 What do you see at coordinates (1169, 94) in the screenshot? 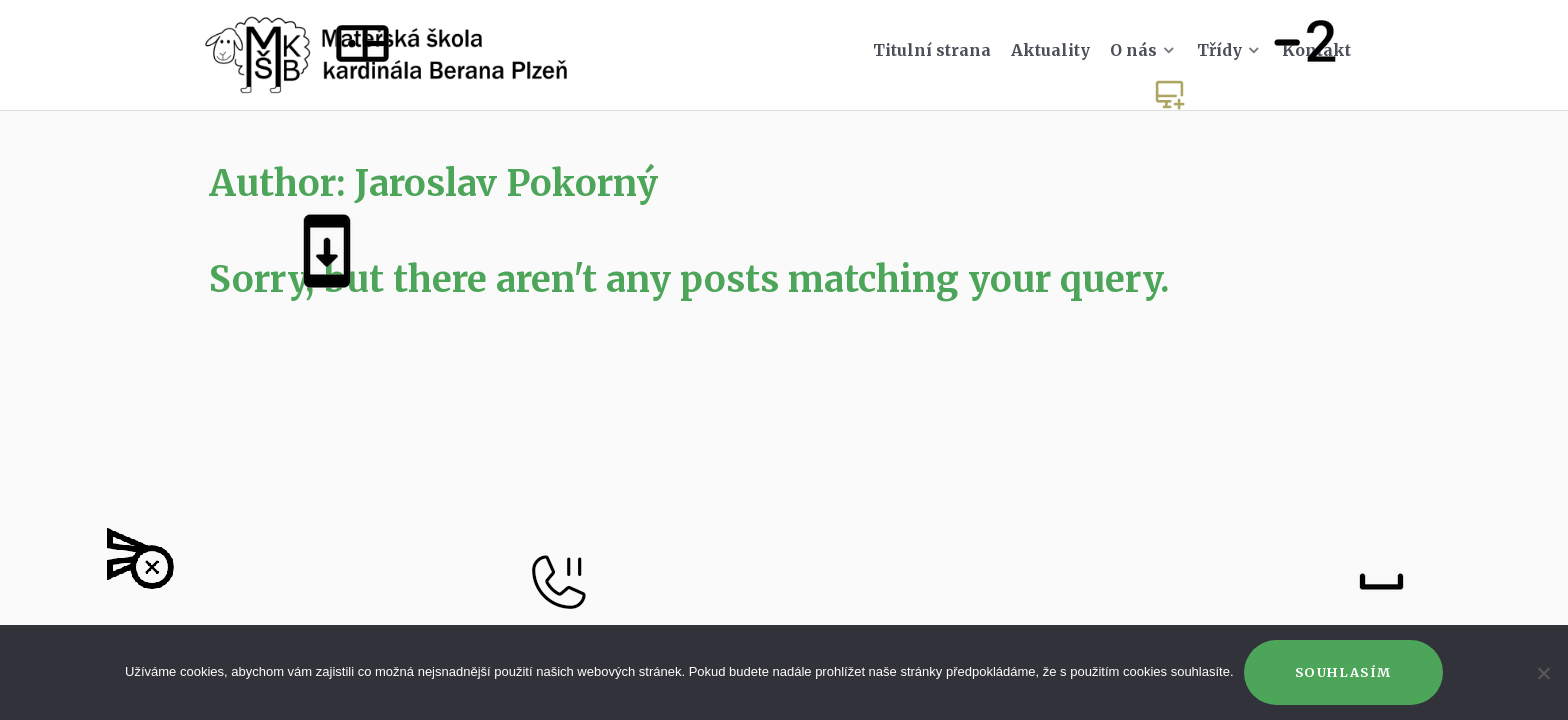
I see `add a new desktop device` at bounding box center [1169, 94].